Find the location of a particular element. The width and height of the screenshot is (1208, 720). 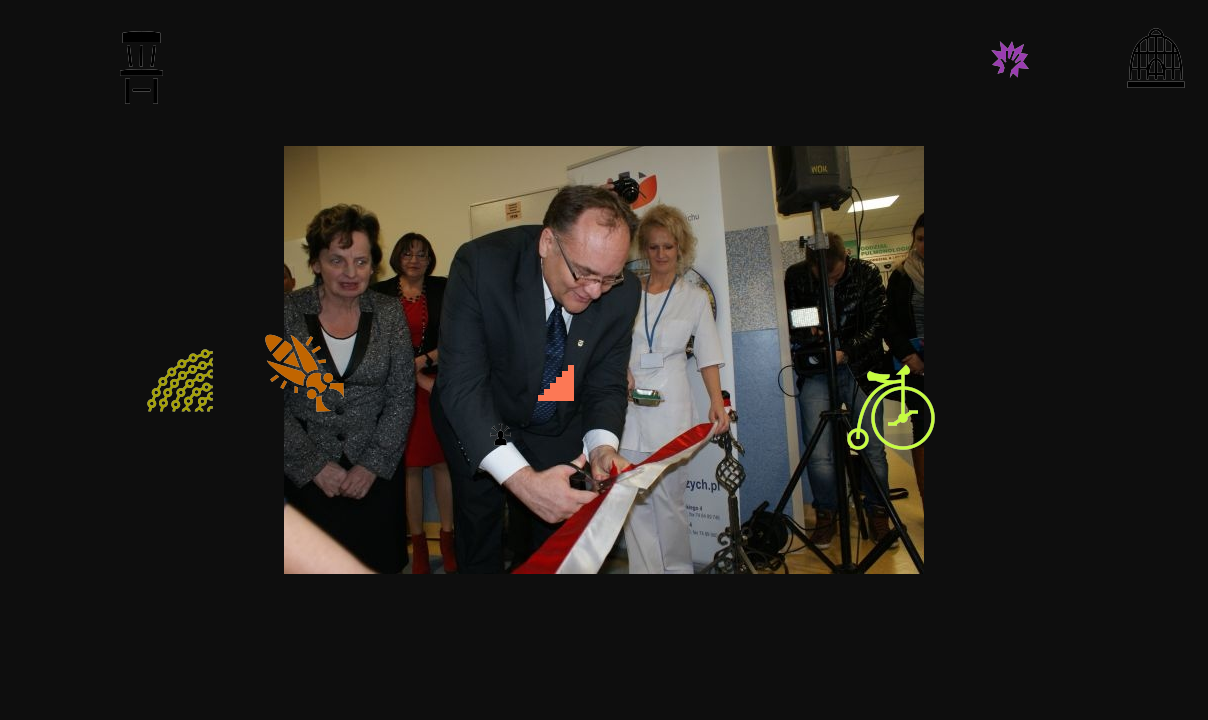

indicates earwig pest type in an insect identification app is located at coordinates (304, 373).